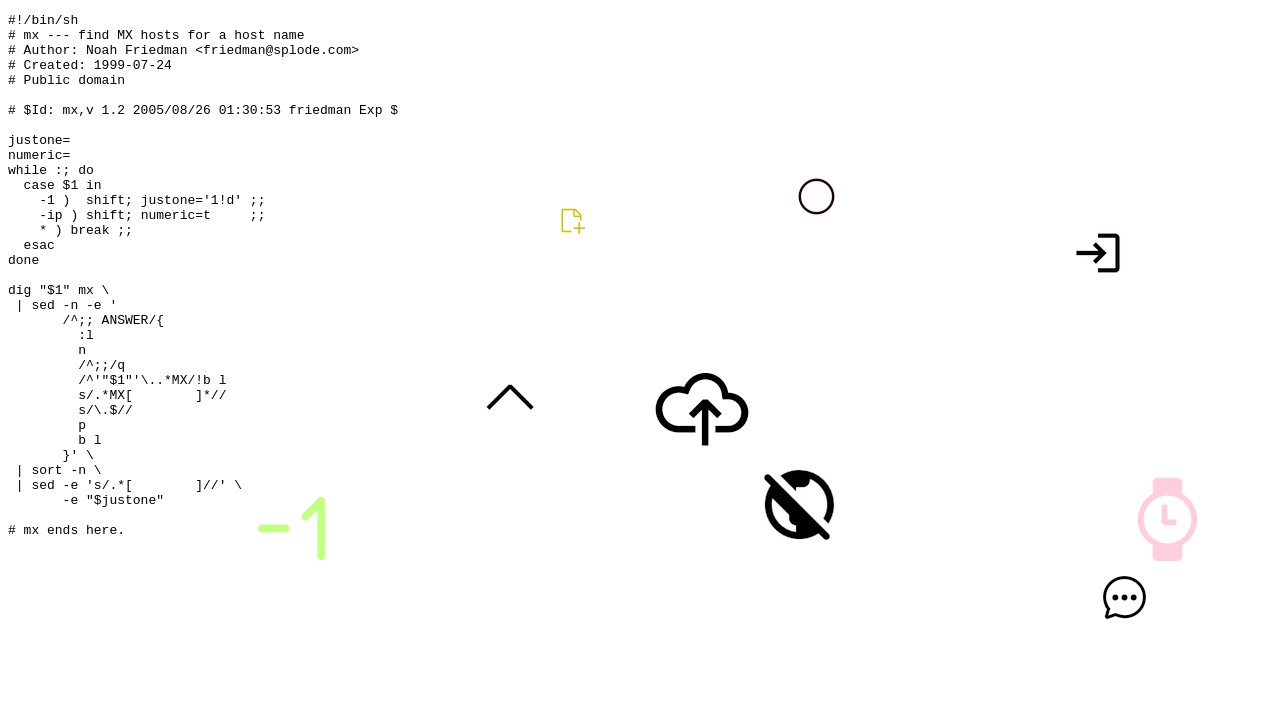 The width and height of the screenshot is (1280, 720). I want to click on unselected radio button or checkbox option, so click(816, 196).